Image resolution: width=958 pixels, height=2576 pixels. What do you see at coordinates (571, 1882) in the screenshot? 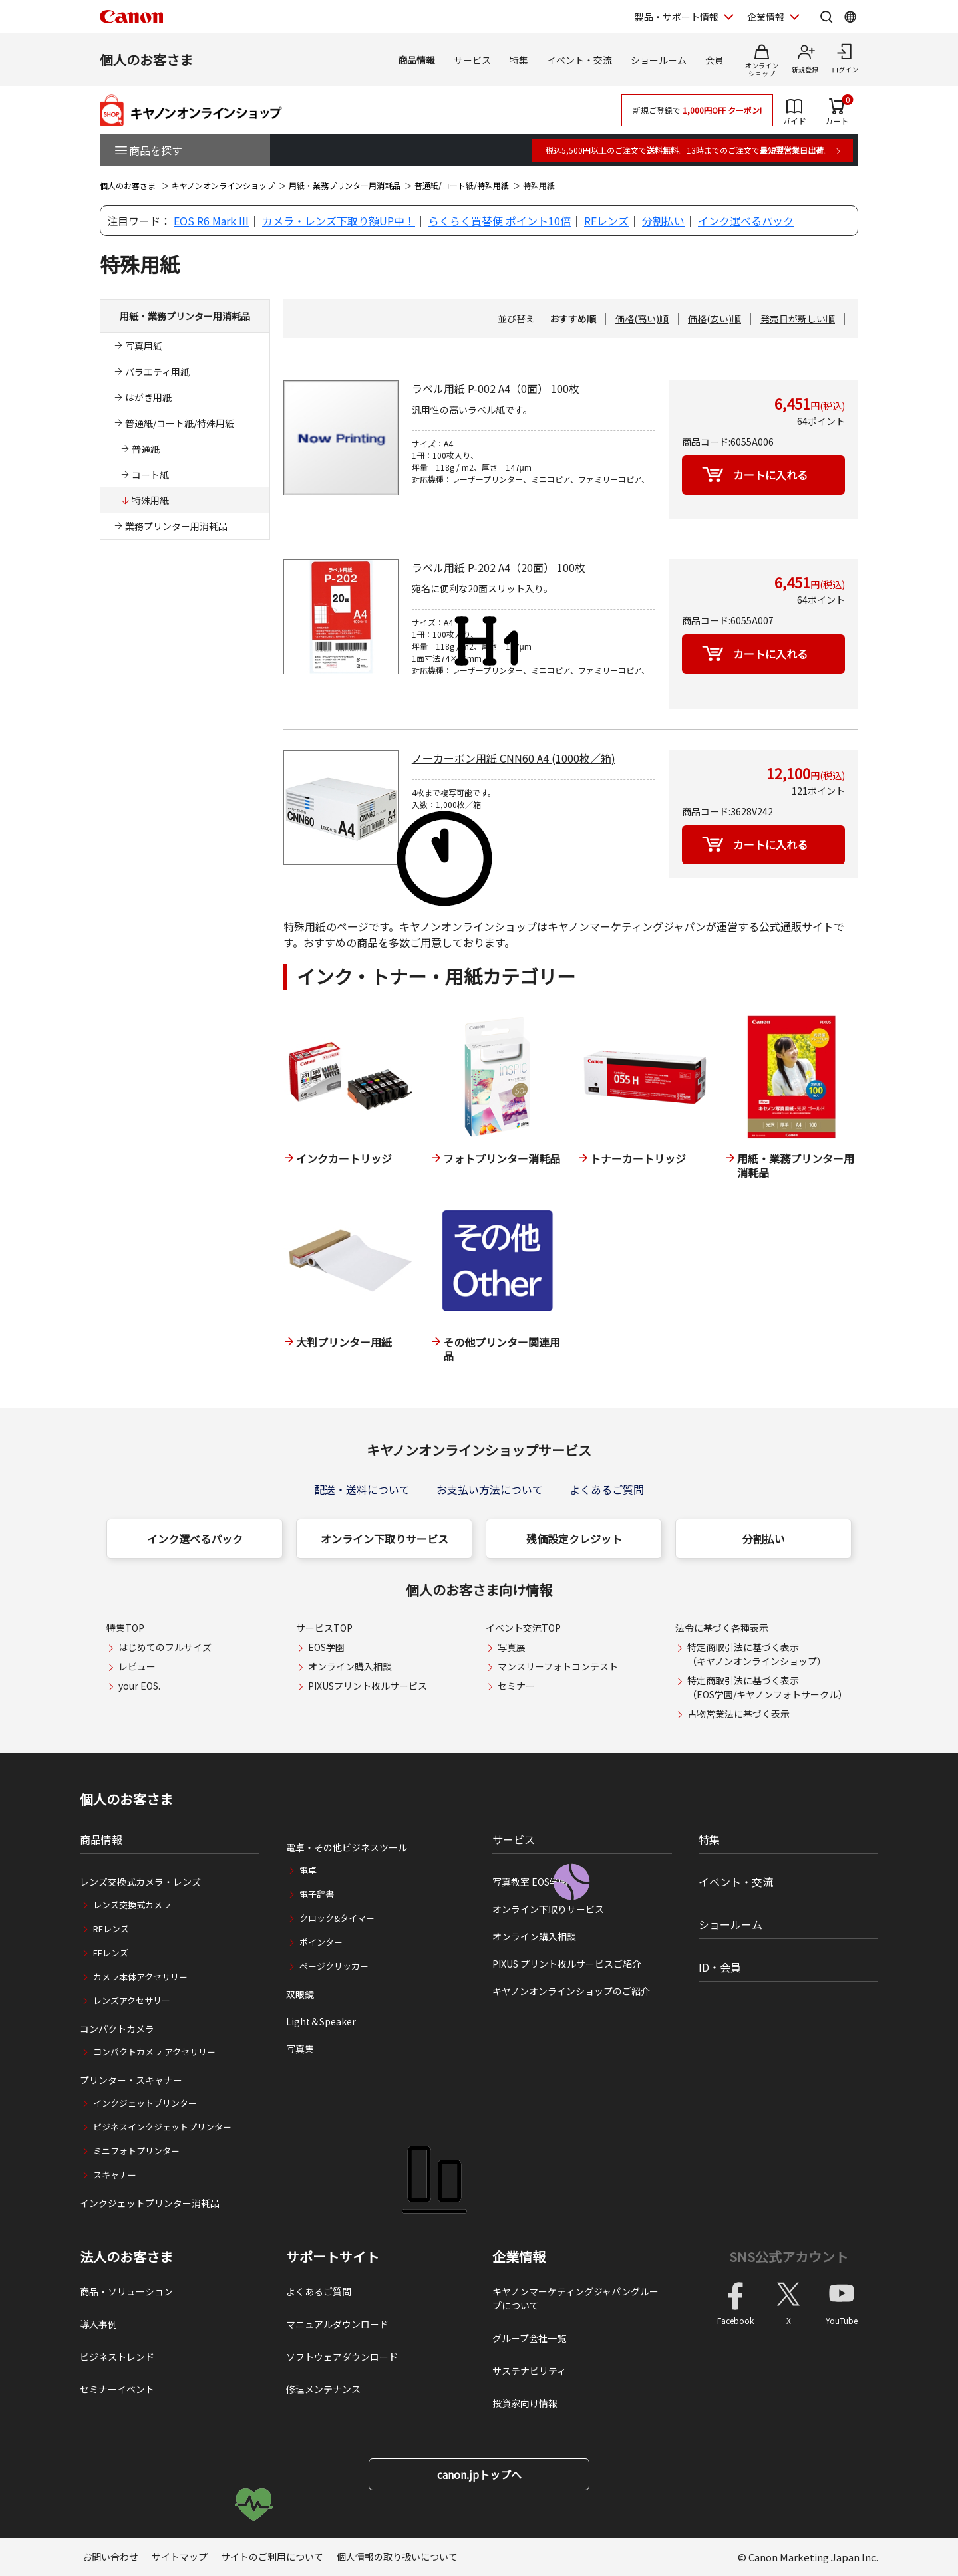
I see `access tennis or sports-related features` at bounding box center [571, 1882].